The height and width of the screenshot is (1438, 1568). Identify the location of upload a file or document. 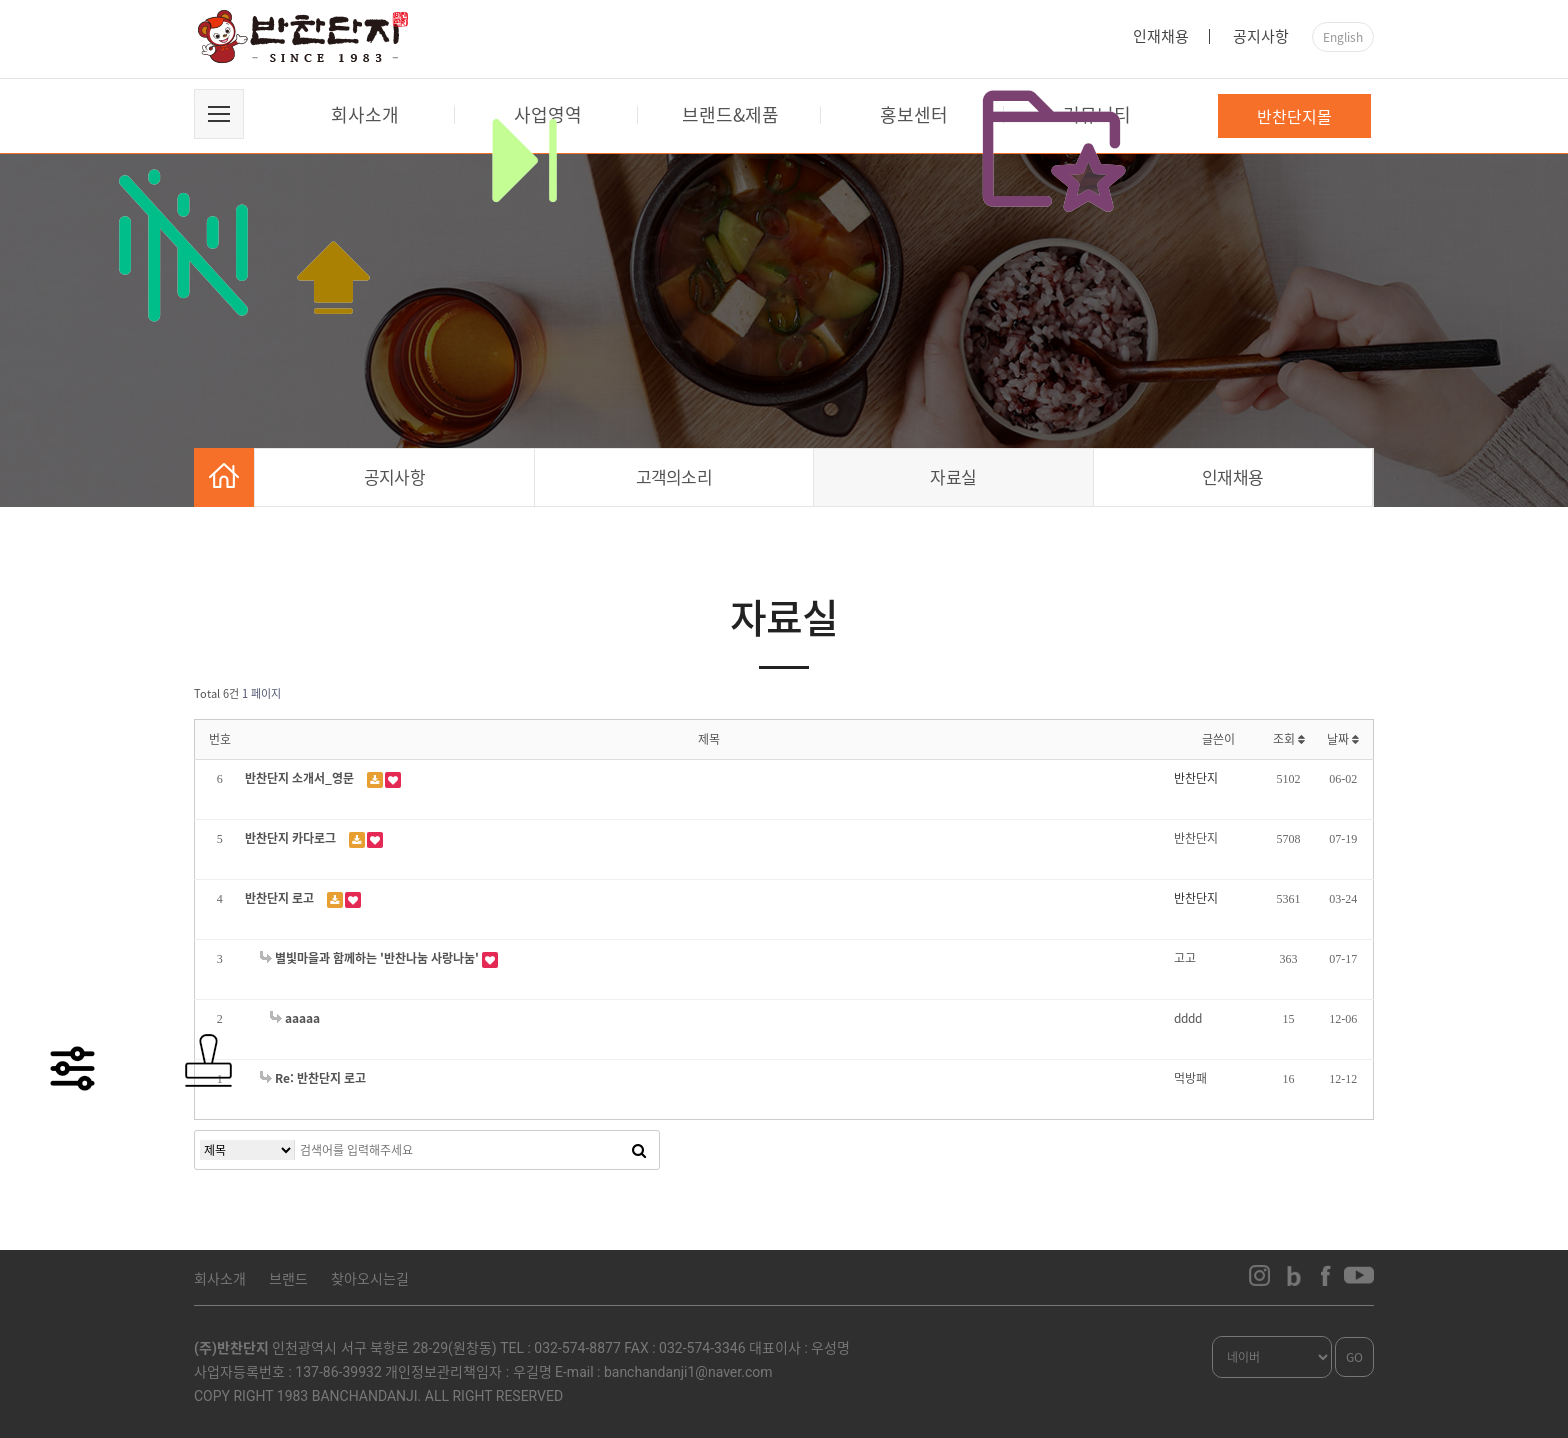
(333, 280).